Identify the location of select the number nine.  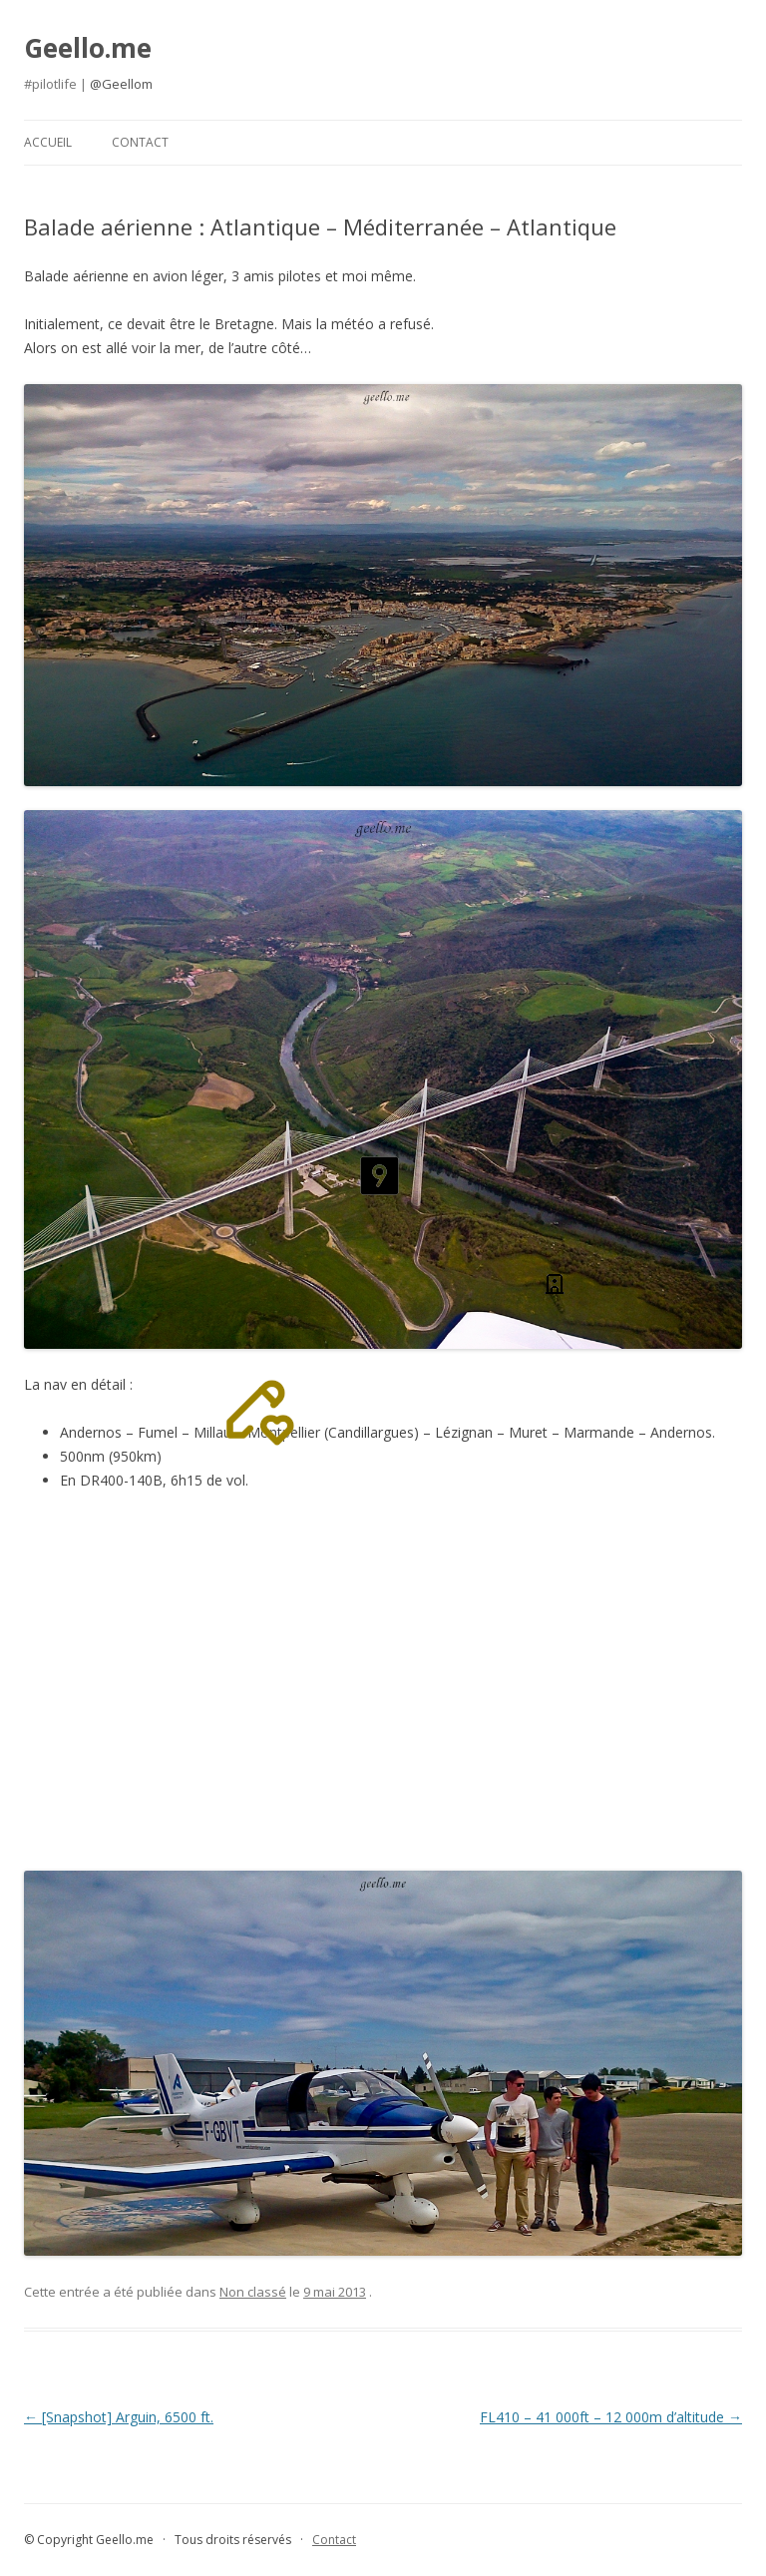
(379, 1175).